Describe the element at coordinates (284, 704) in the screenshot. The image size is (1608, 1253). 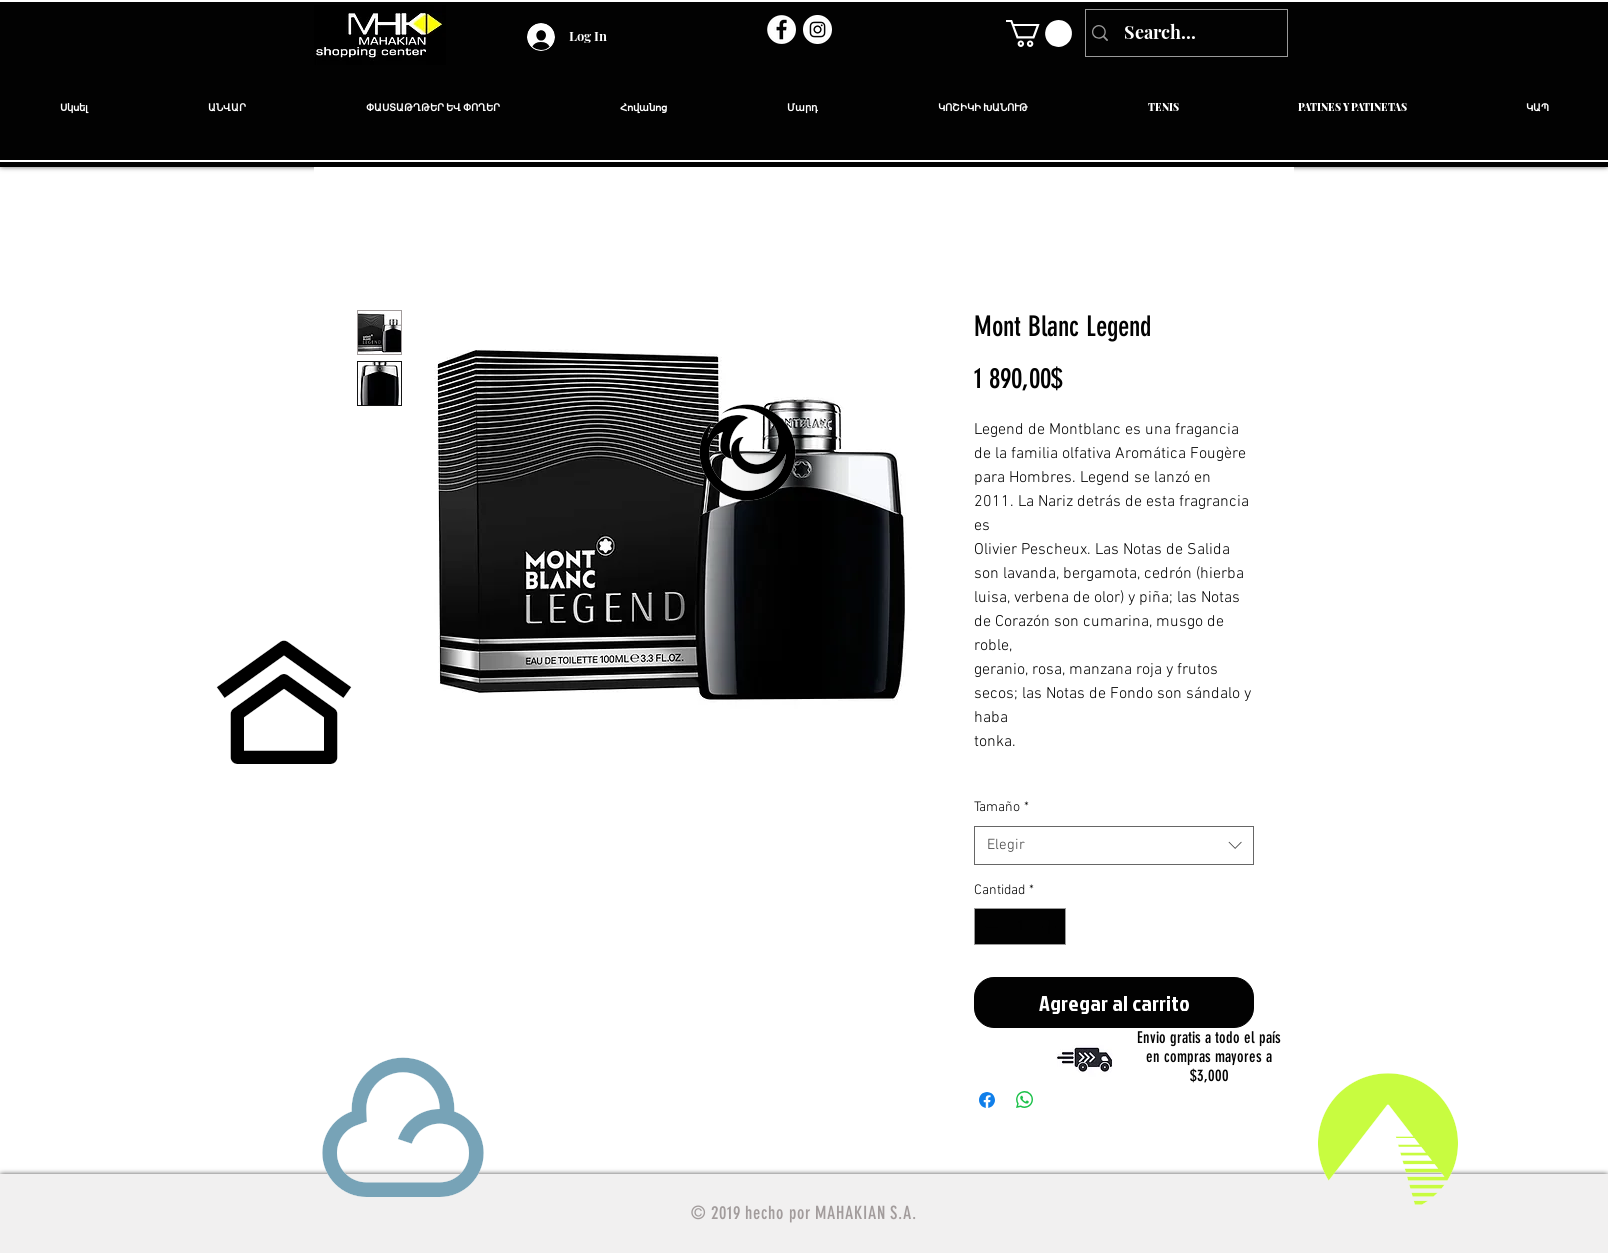
I see `navigate to home screen` at that location.